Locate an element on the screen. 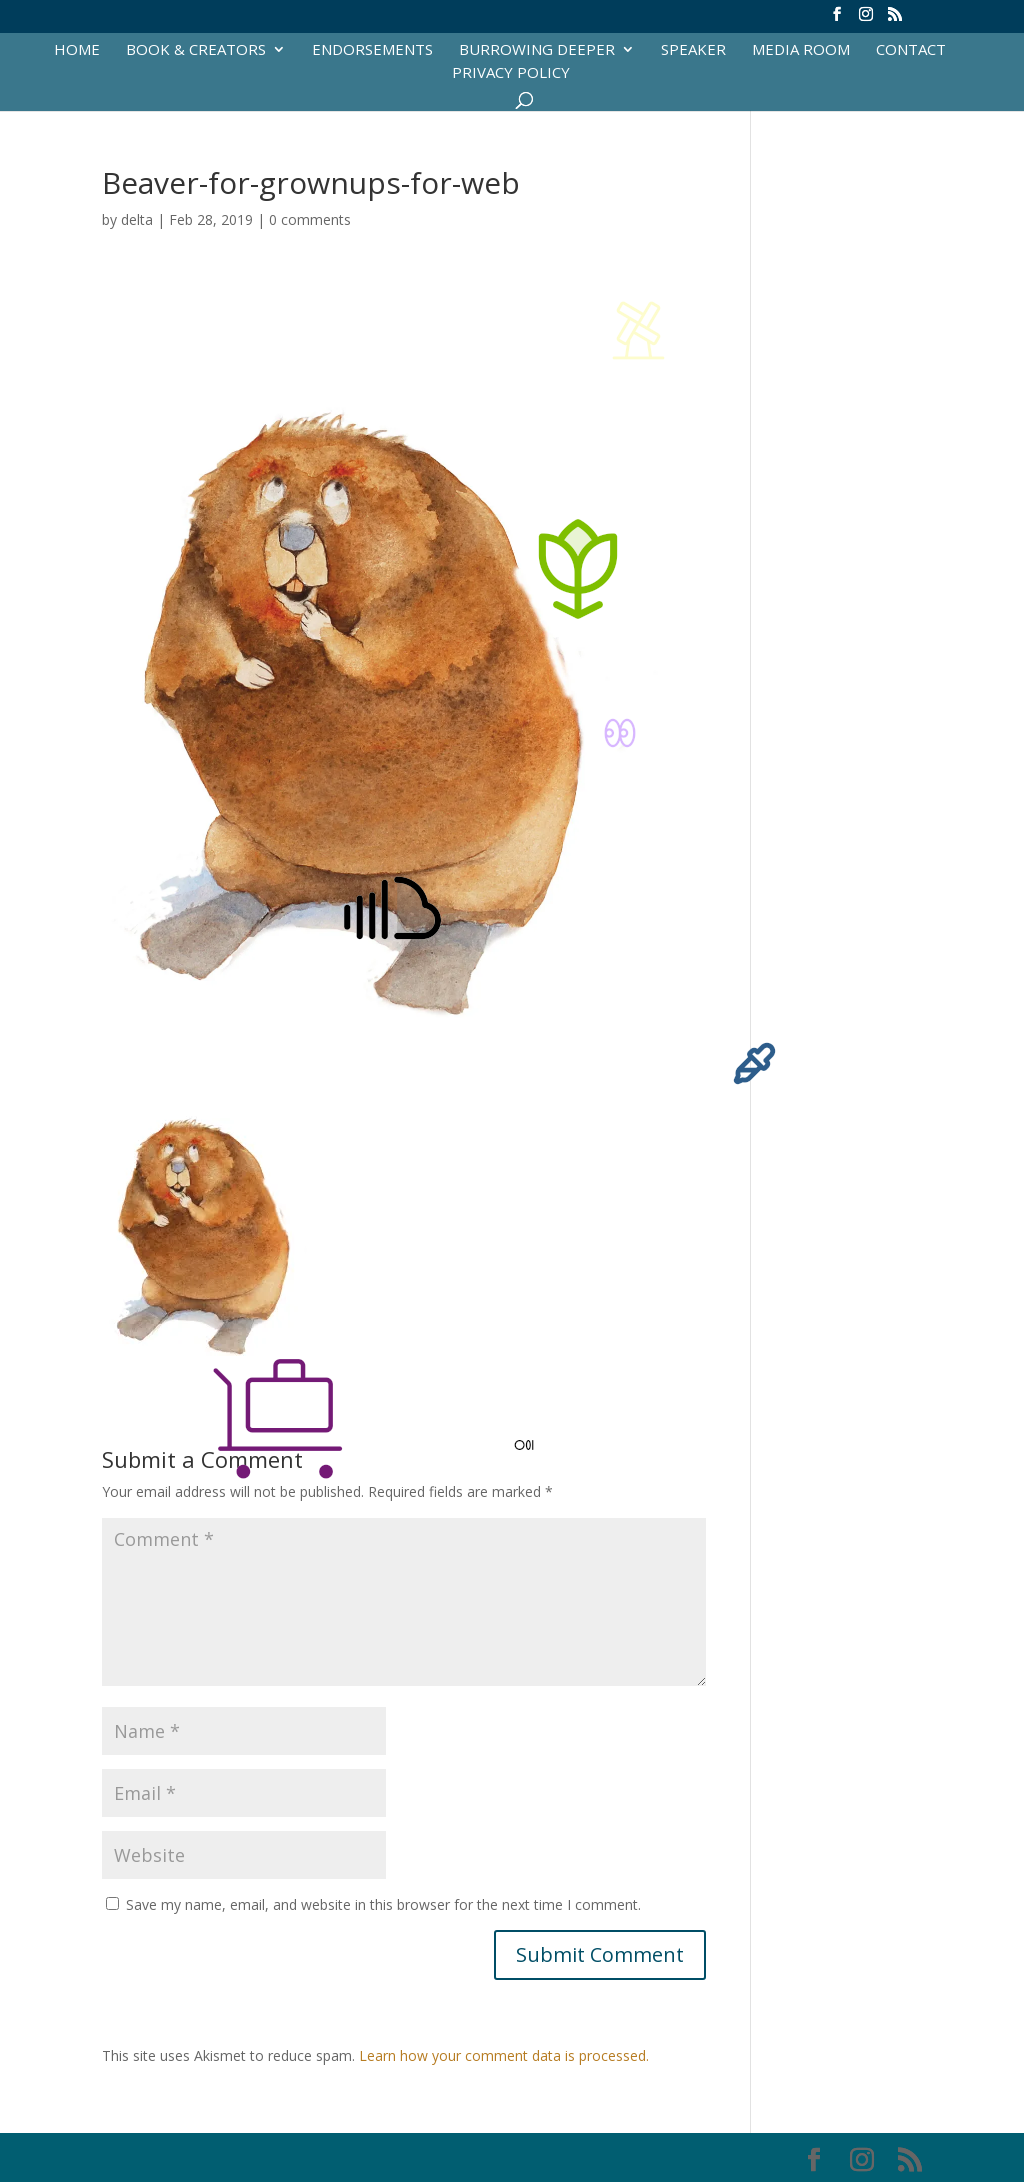  indicates someone is viewing or watching is located at coordinates (620, 733).